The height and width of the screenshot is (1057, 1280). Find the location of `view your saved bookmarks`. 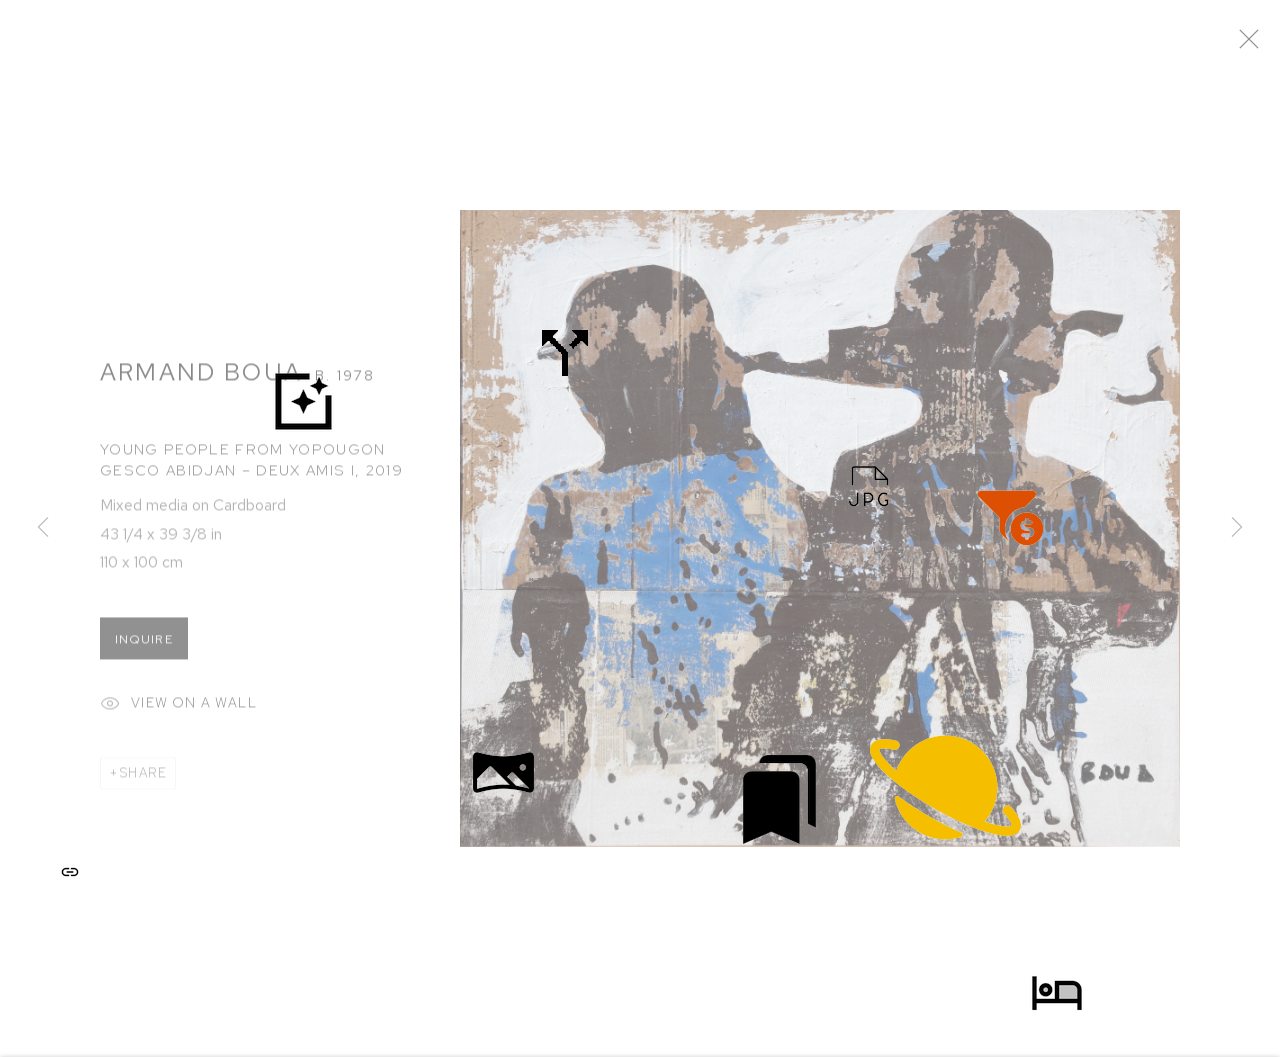

view your saved bookmarks is located at coordinates (779, 799).